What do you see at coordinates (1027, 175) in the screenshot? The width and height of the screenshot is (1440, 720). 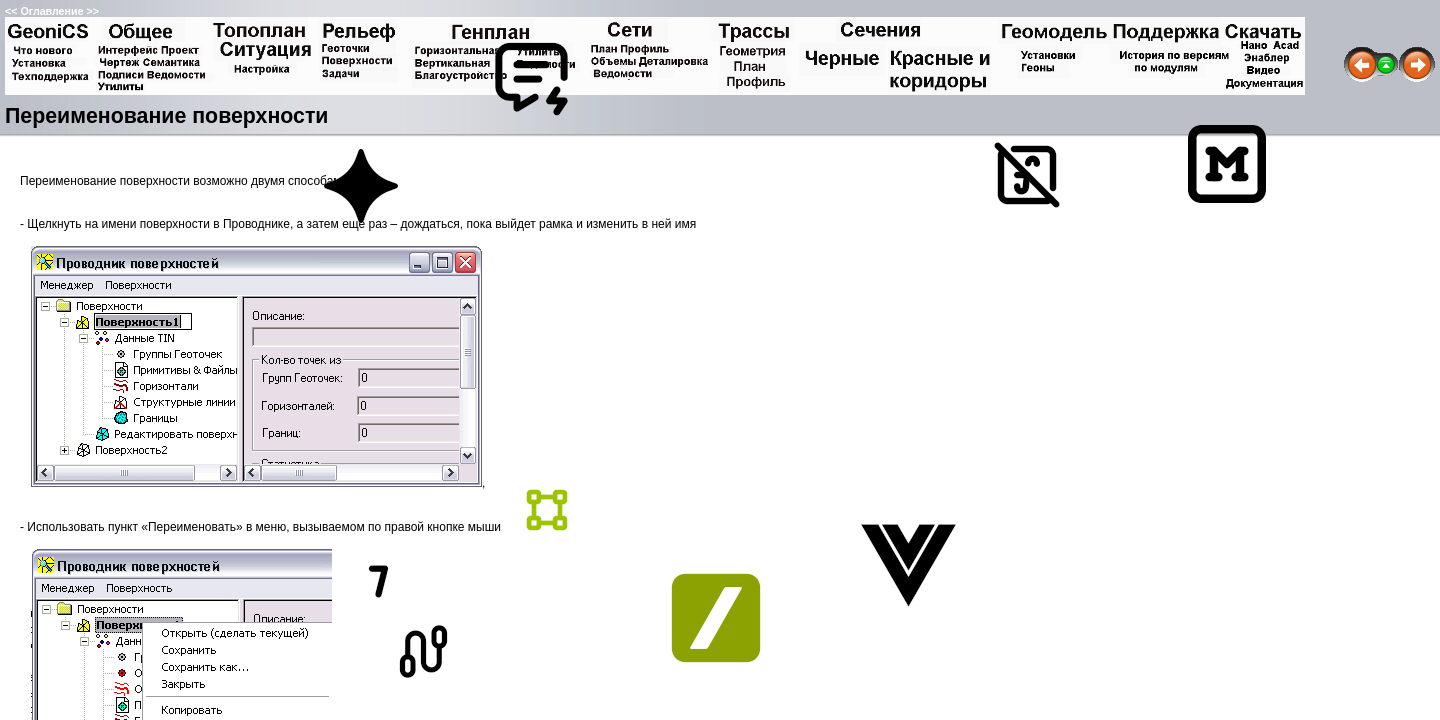 I see `disable function or formula mode` at bounding box center [1027, 175].